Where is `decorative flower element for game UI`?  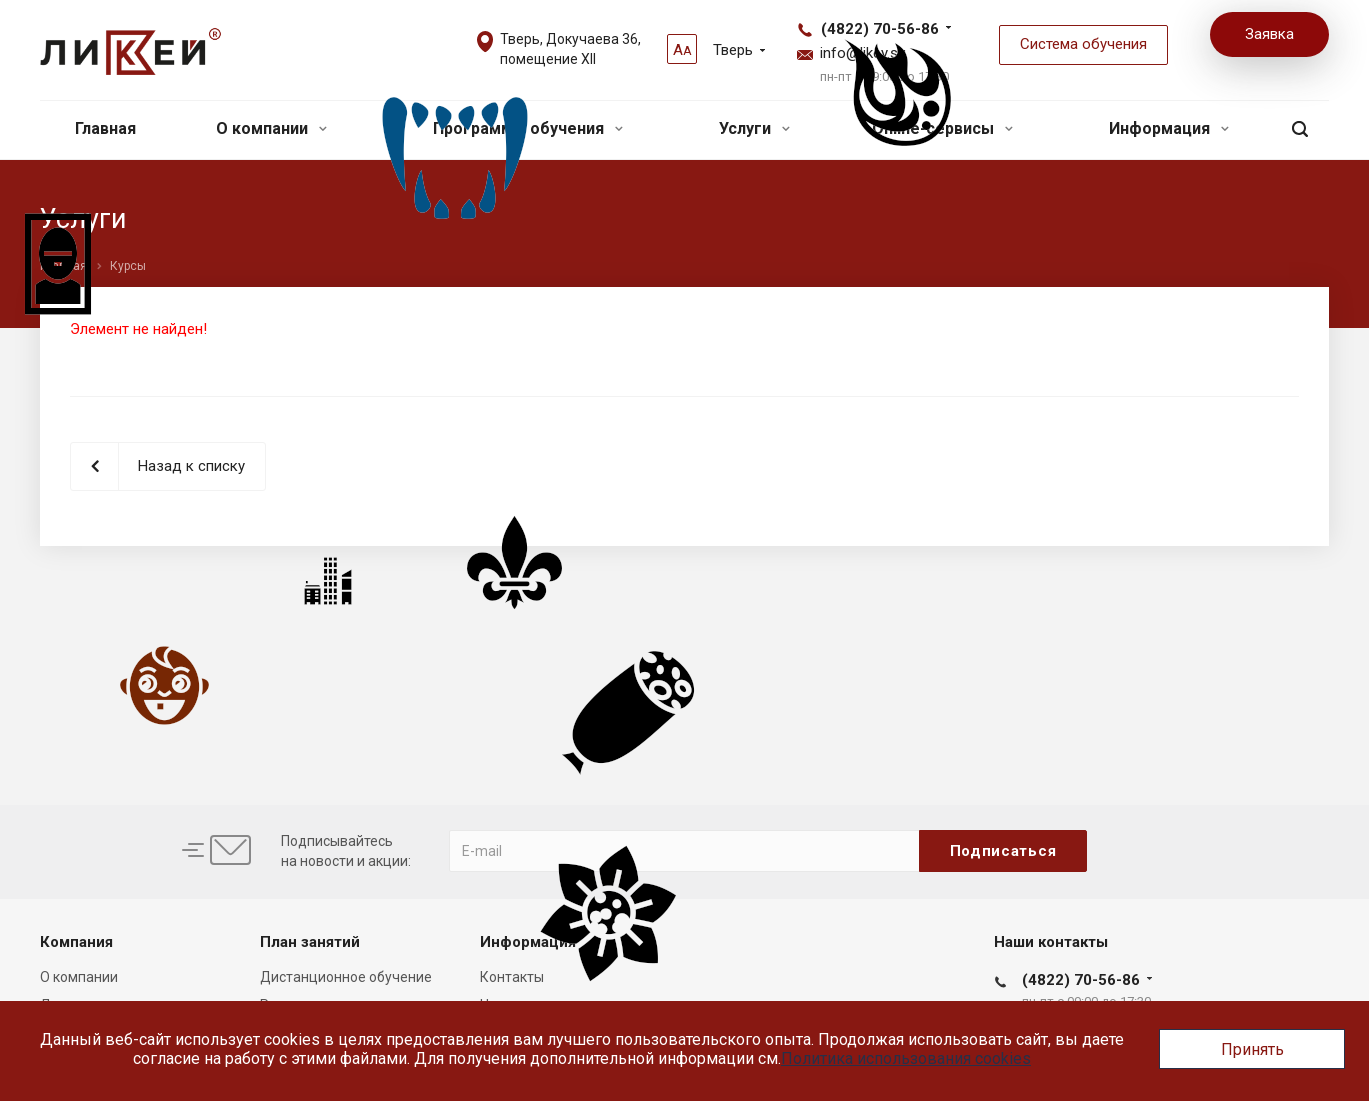 decorative flower element for game UI is located at coordinates (608, 913).